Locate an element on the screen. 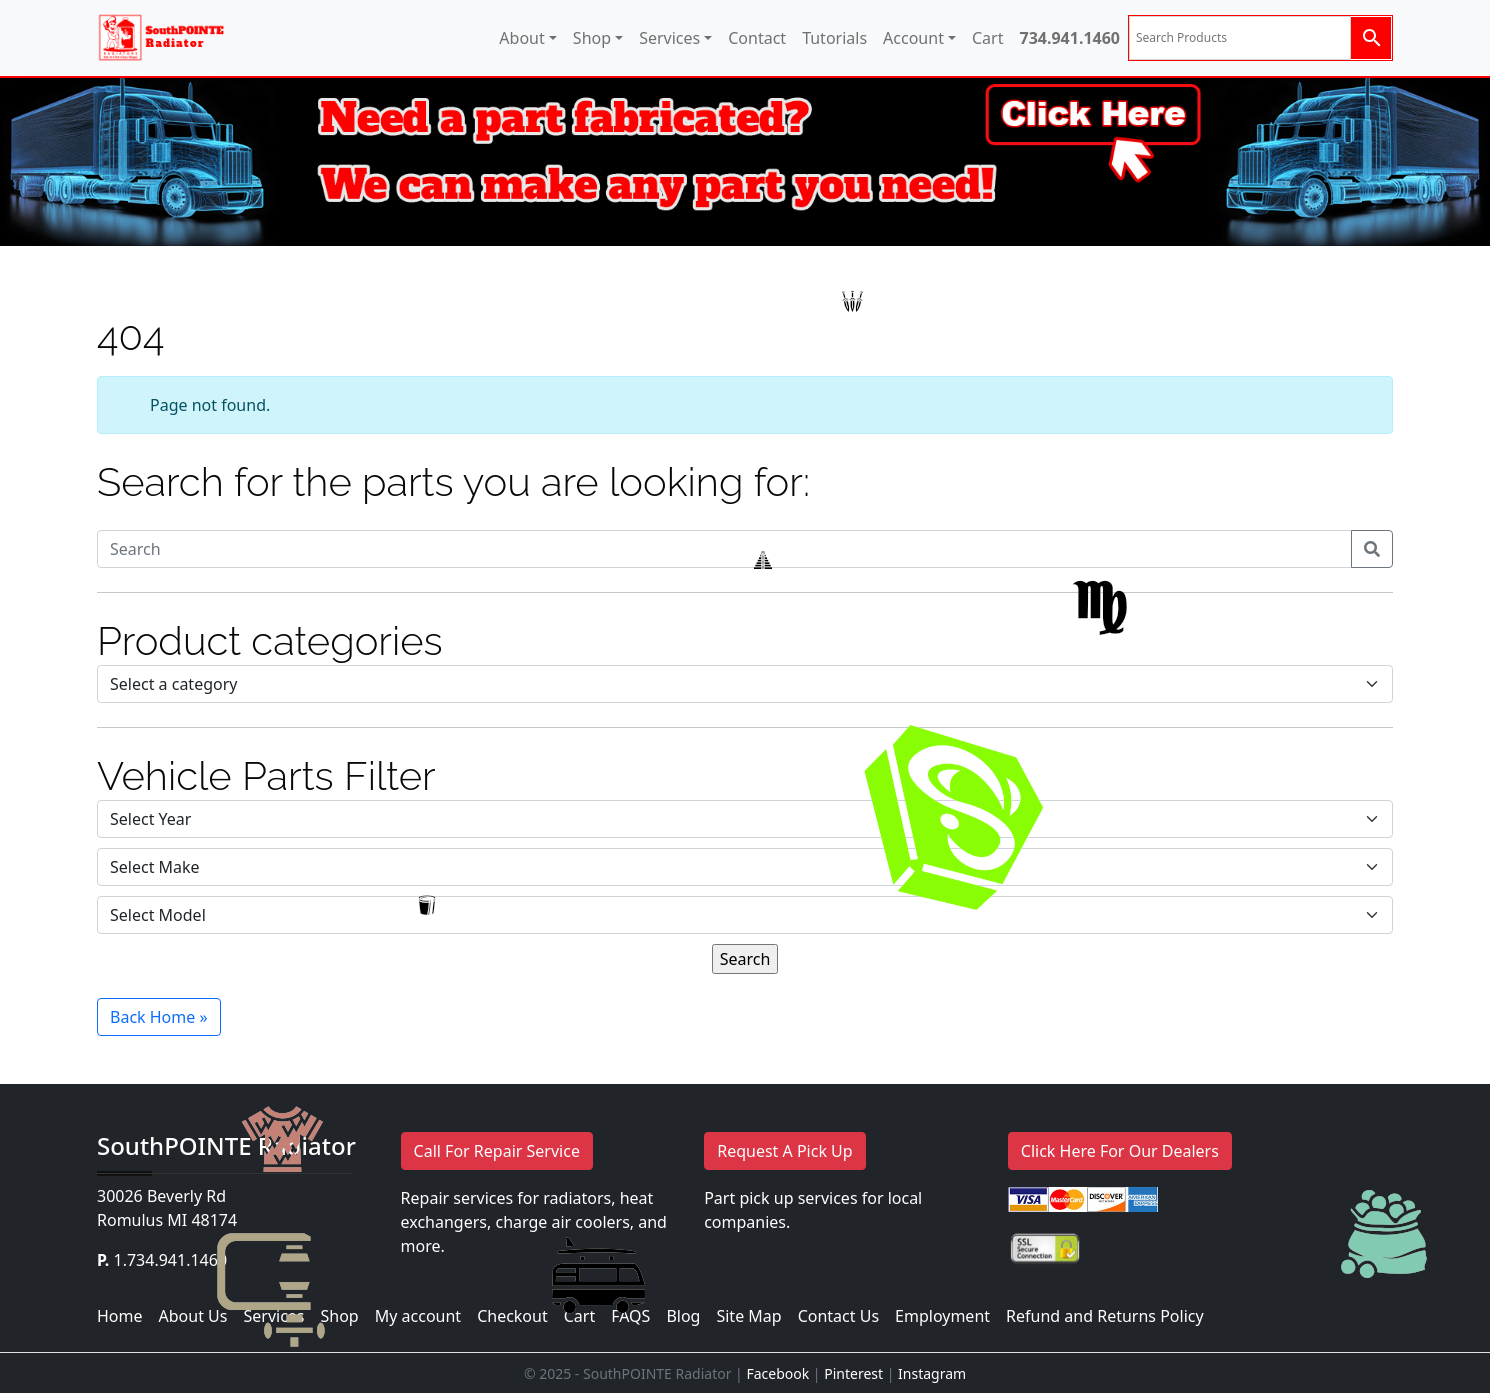  select daggers as your weapon type is located at coordinates (852, 301).